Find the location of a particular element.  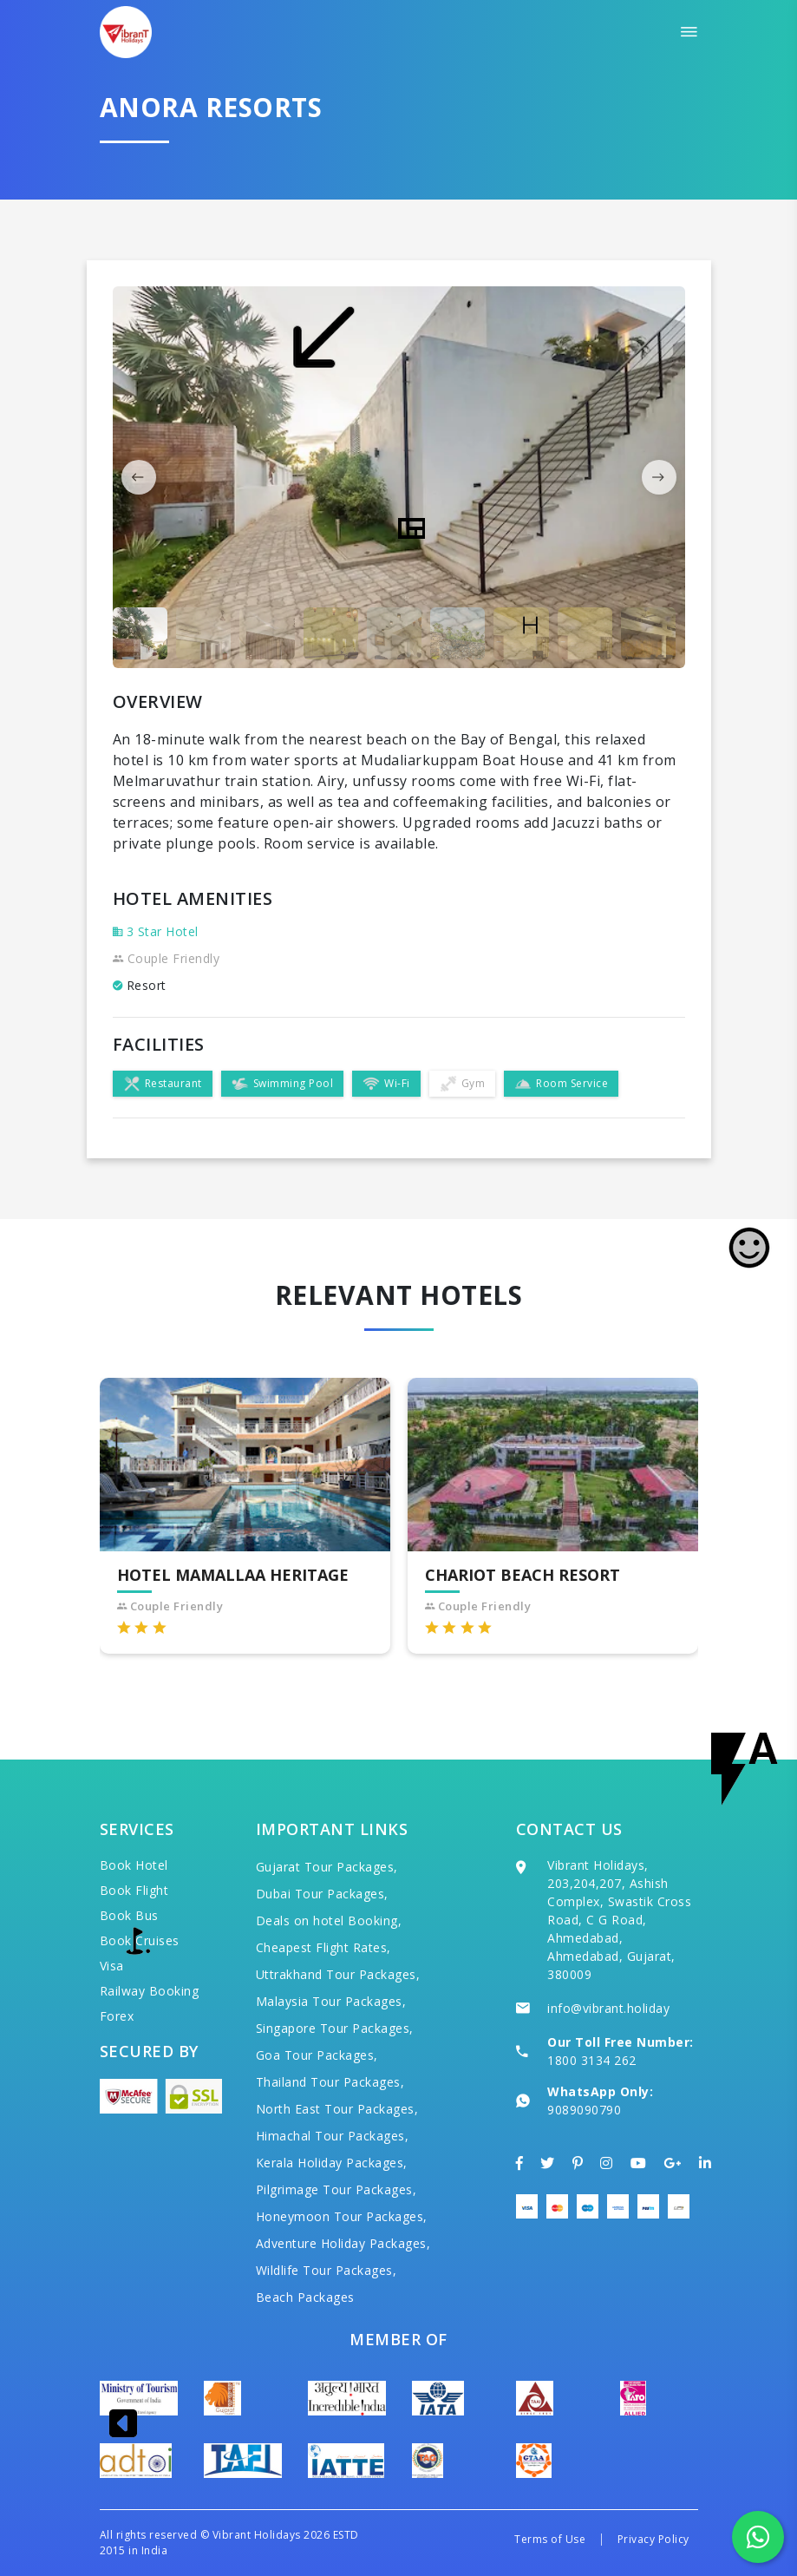

format text as a heading is located at coordinates (530, 625).